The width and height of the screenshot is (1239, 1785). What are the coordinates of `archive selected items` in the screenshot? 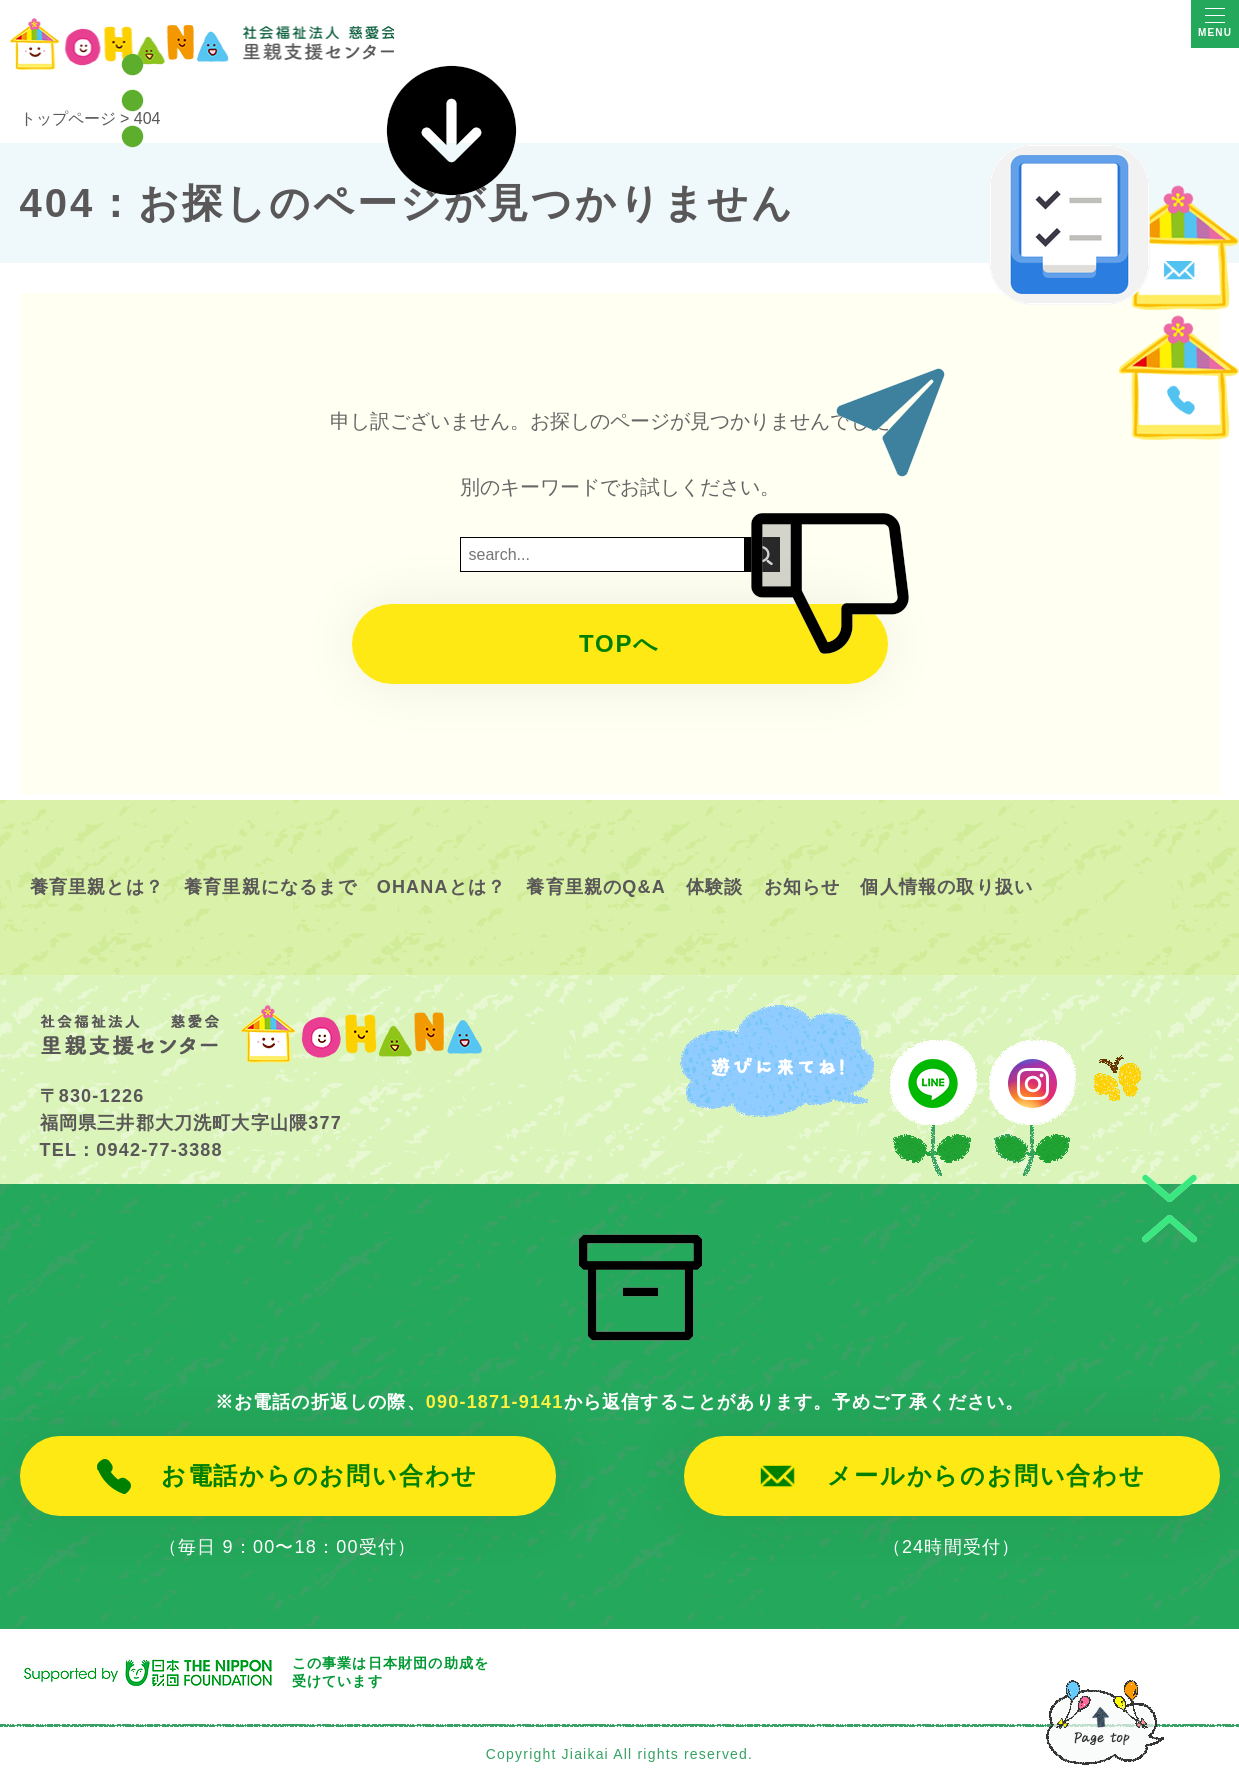 It's located at (640, 1287).